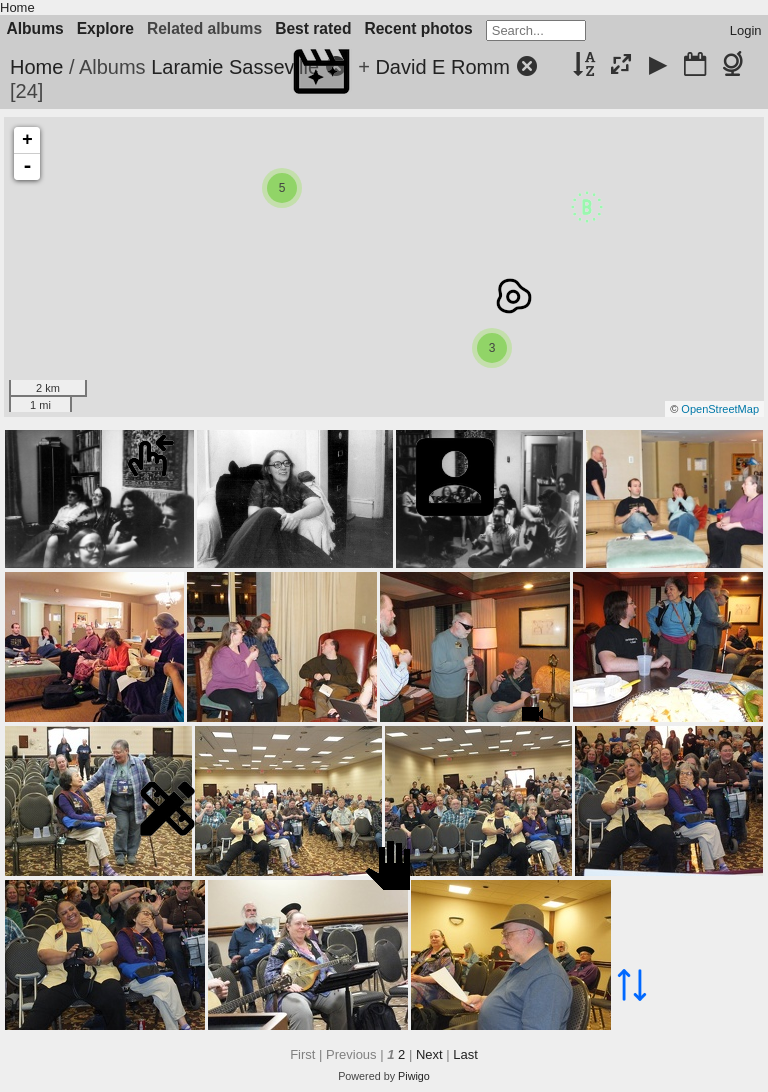  Describe the element at coordinates (387, 865) in the screenshot. I see `stop or pause an action` at that location.